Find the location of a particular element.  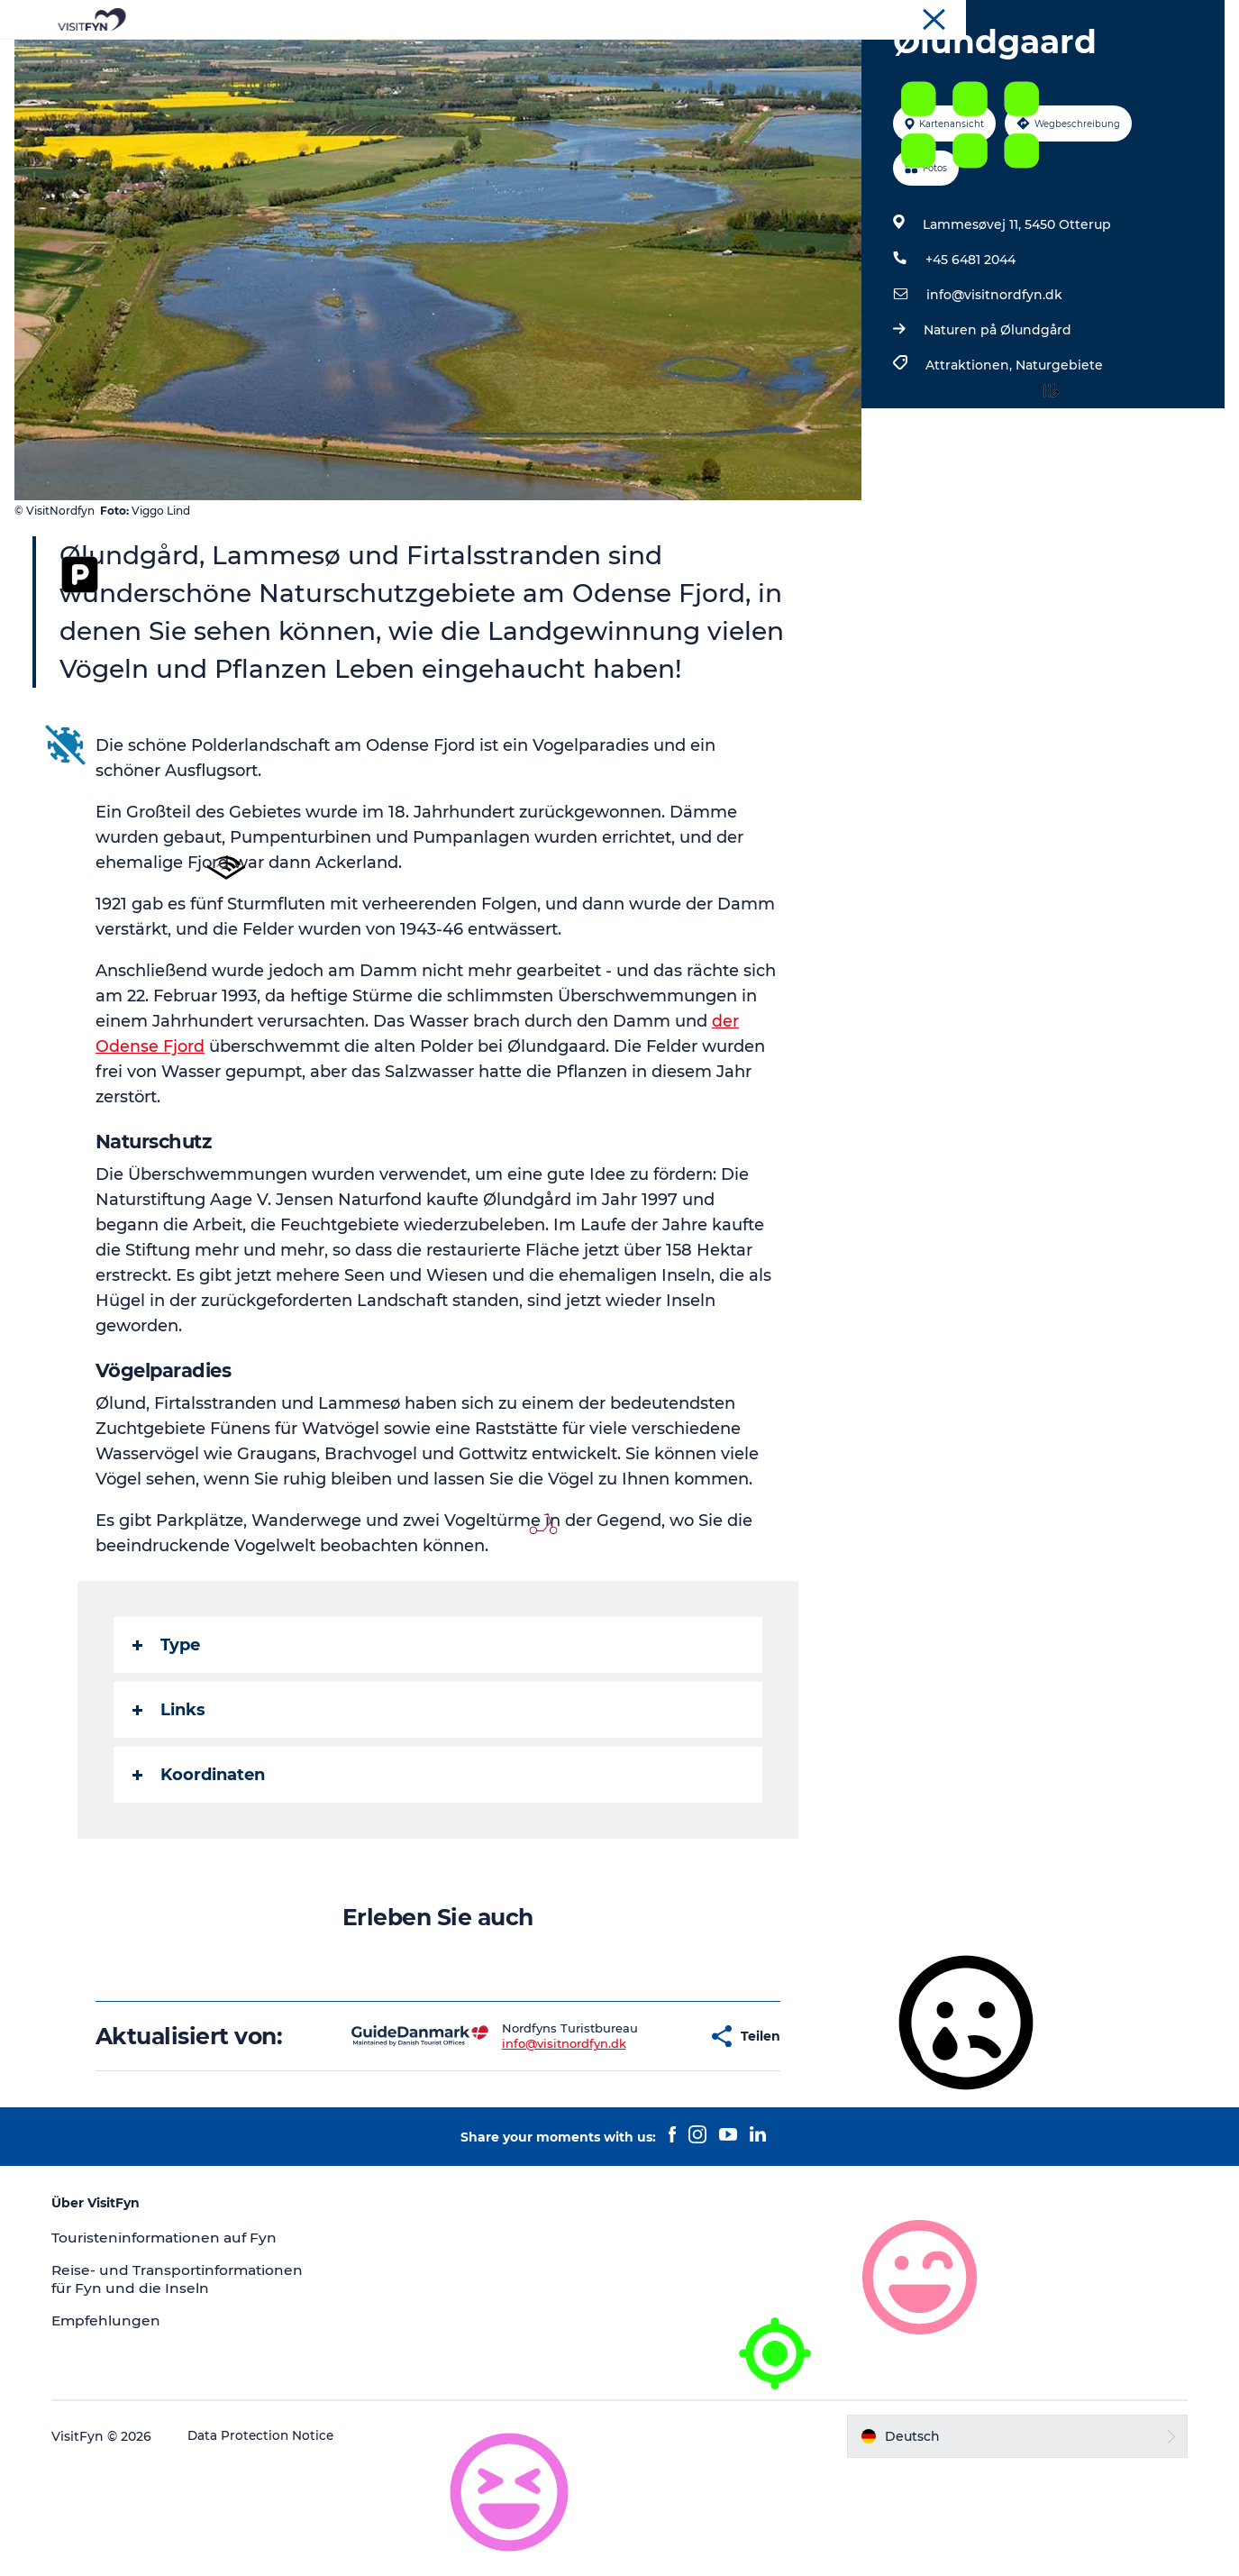

drag to reorder or rearrange items is located at coordinates (970, 124).